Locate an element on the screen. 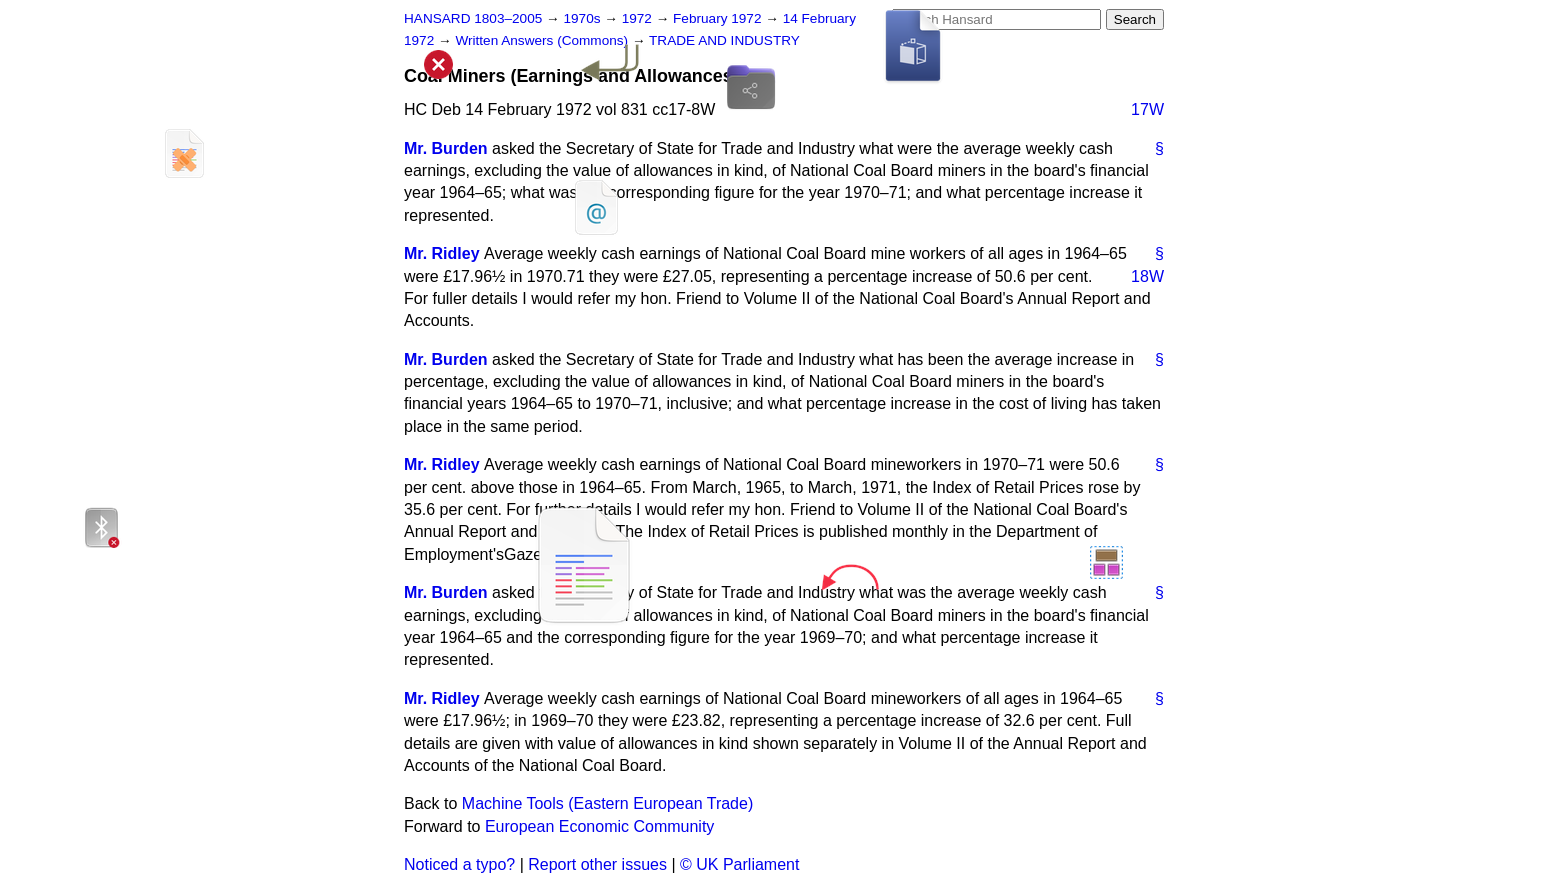 This screenshot has height=893, width=1568. a patch or diff file for code changes is located at coordinates (184, 153).